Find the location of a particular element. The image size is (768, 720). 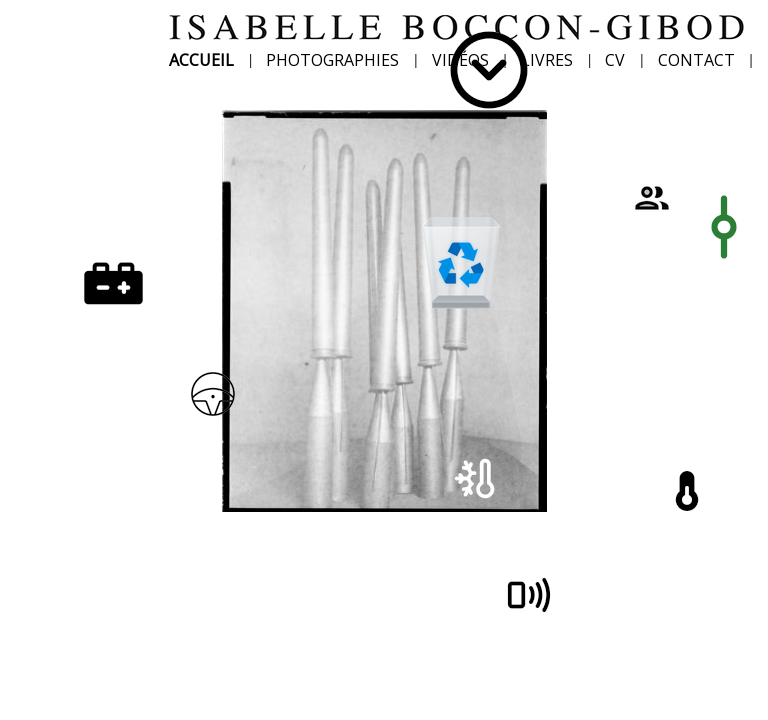

check vehicle battery status is located at coordinates (113, 285).